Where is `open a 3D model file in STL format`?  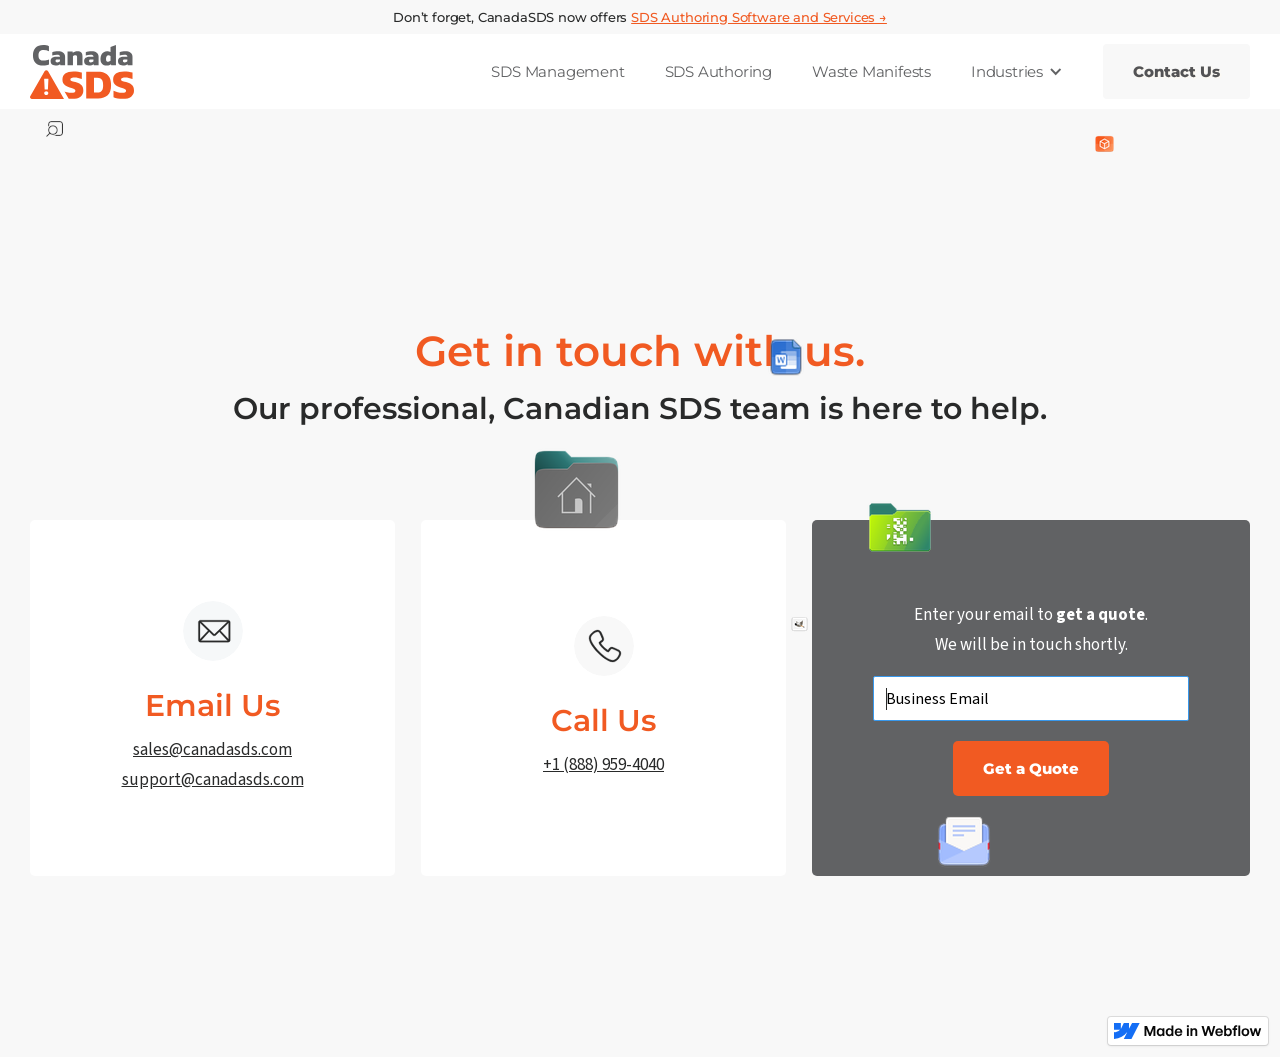
open a 3D model file in STL format is located at coordinates (1104, 143).